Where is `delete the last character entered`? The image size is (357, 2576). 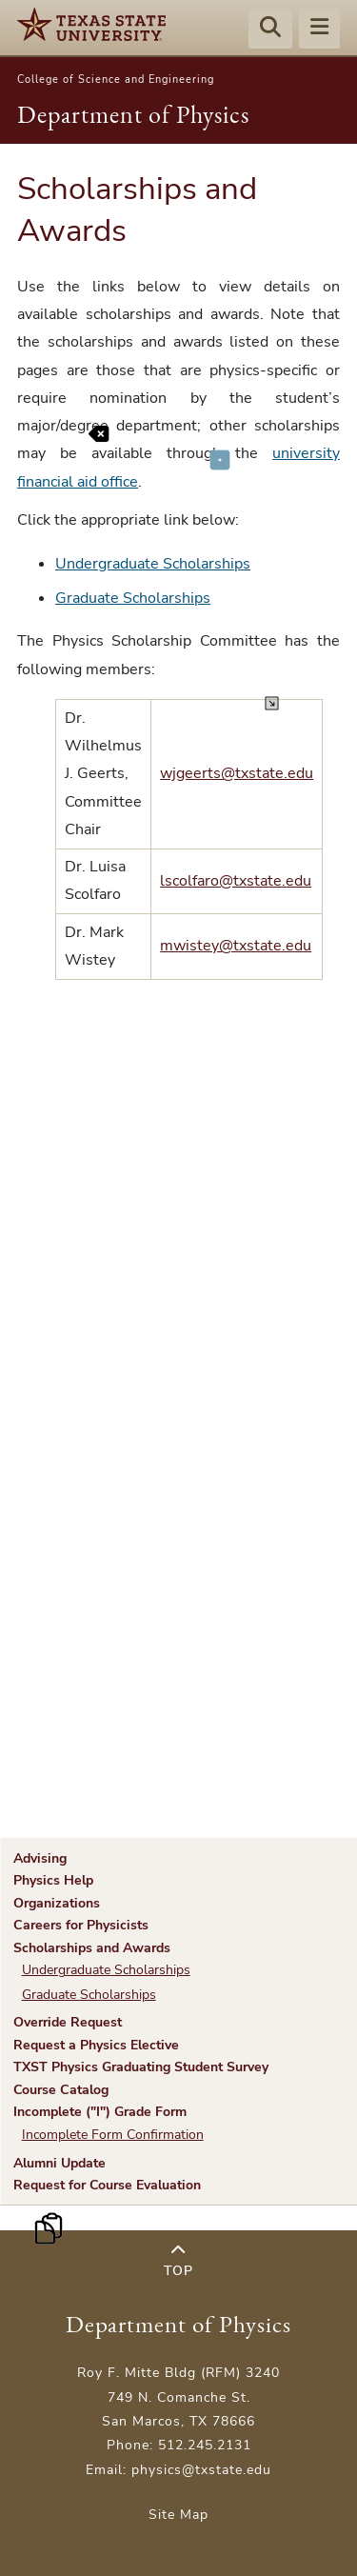
delete the last character entered is located at coordinates (98, 433).